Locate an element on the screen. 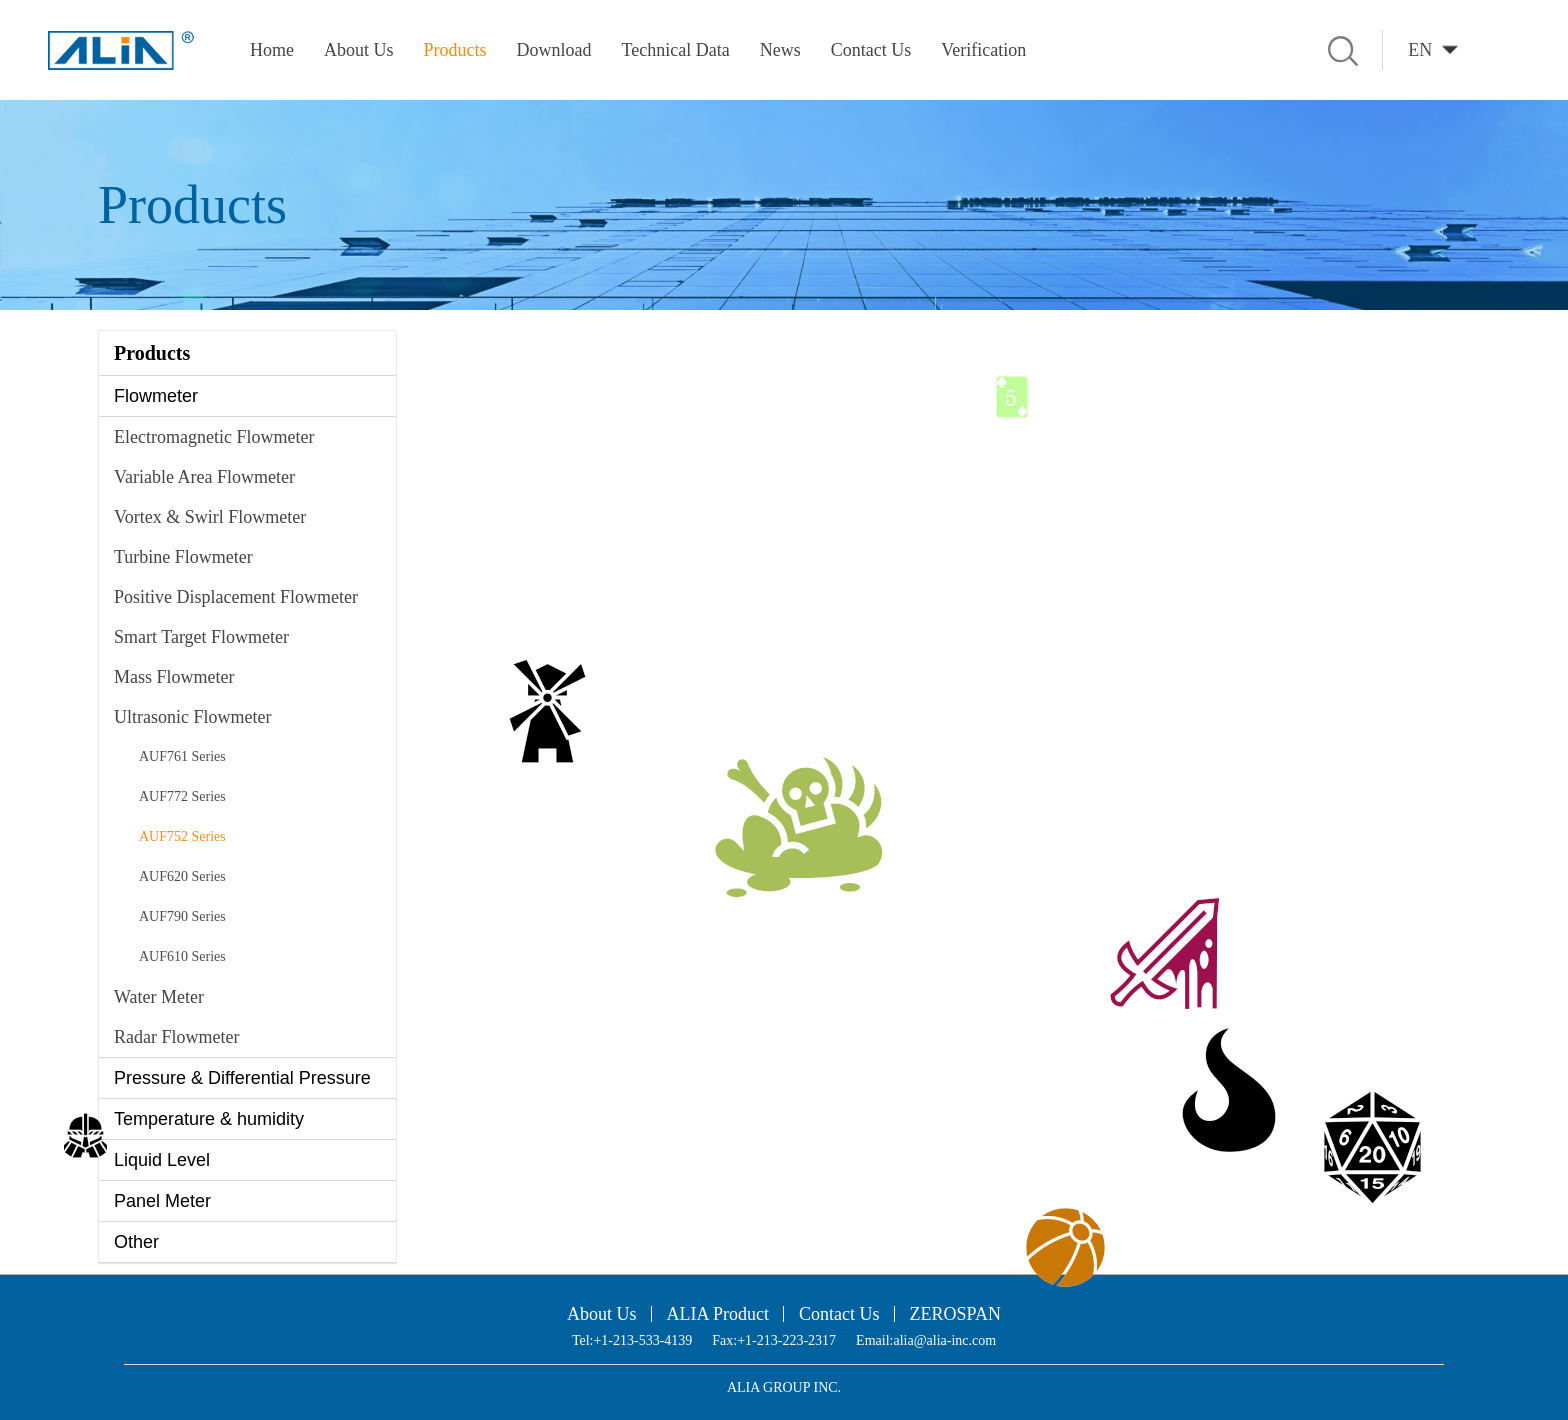  indicates hazardous or toxic content is located at coordinates (799, 813).